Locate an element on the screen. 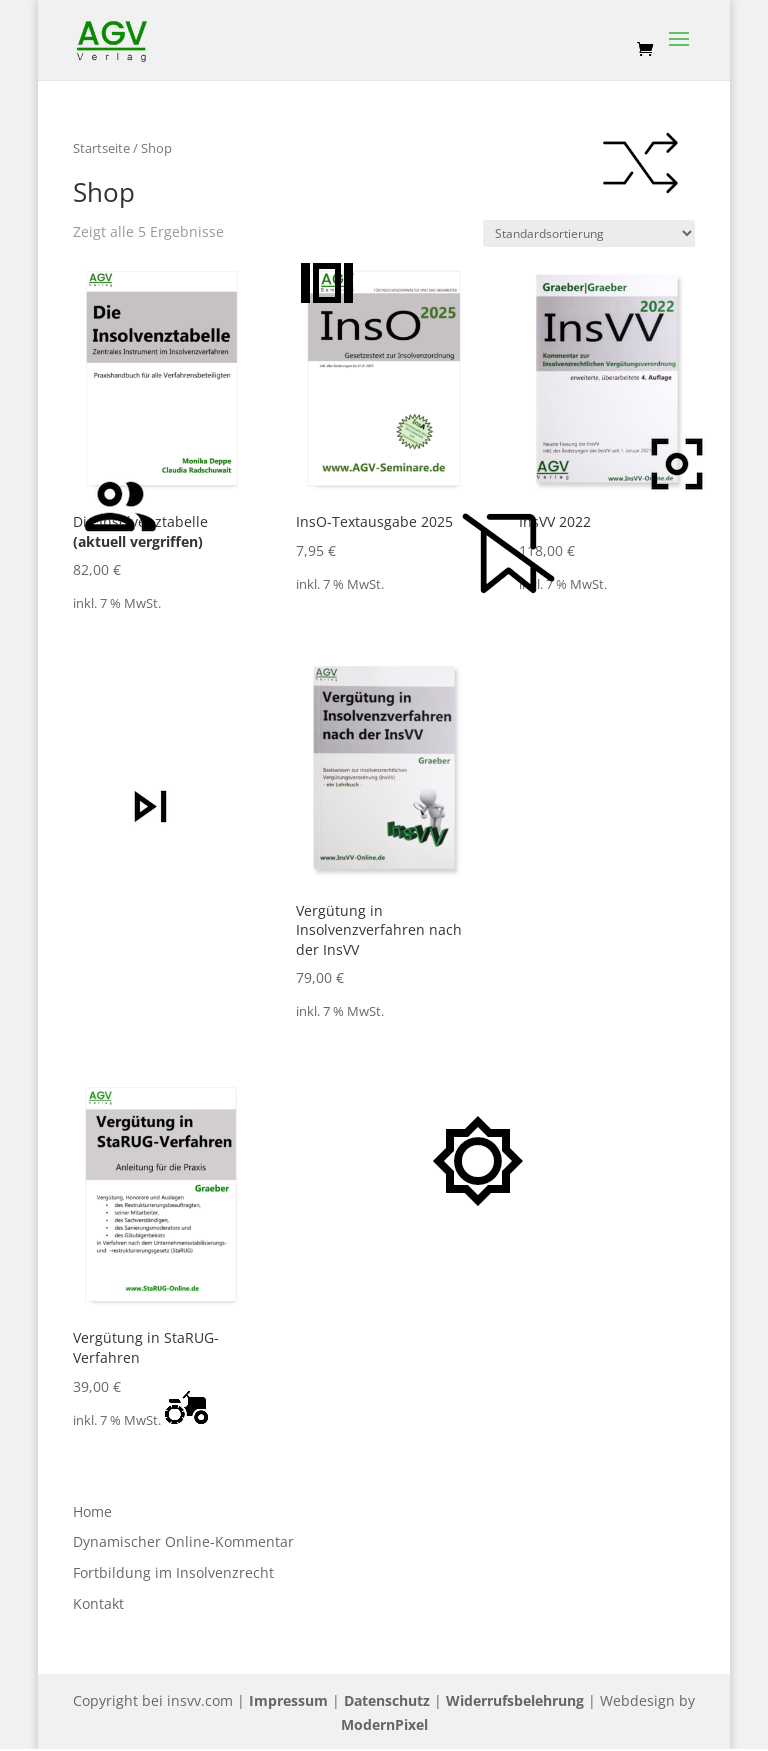 This screenshot has width=768, height=1751. view contacts or people list is located at coordinates (120, 506).